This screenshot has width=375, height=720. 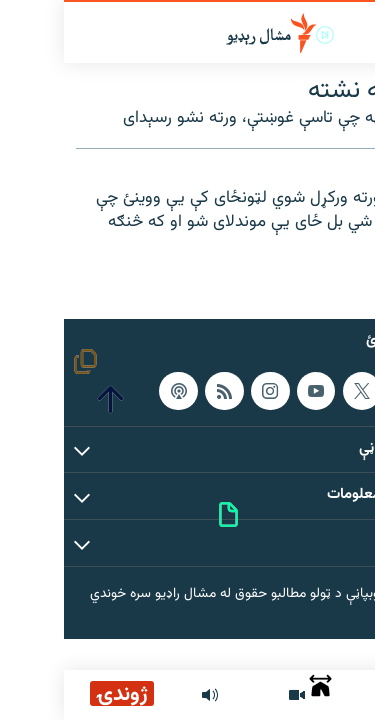 I want to click on adjust tent or campsite width, so click(x=320, y=685).